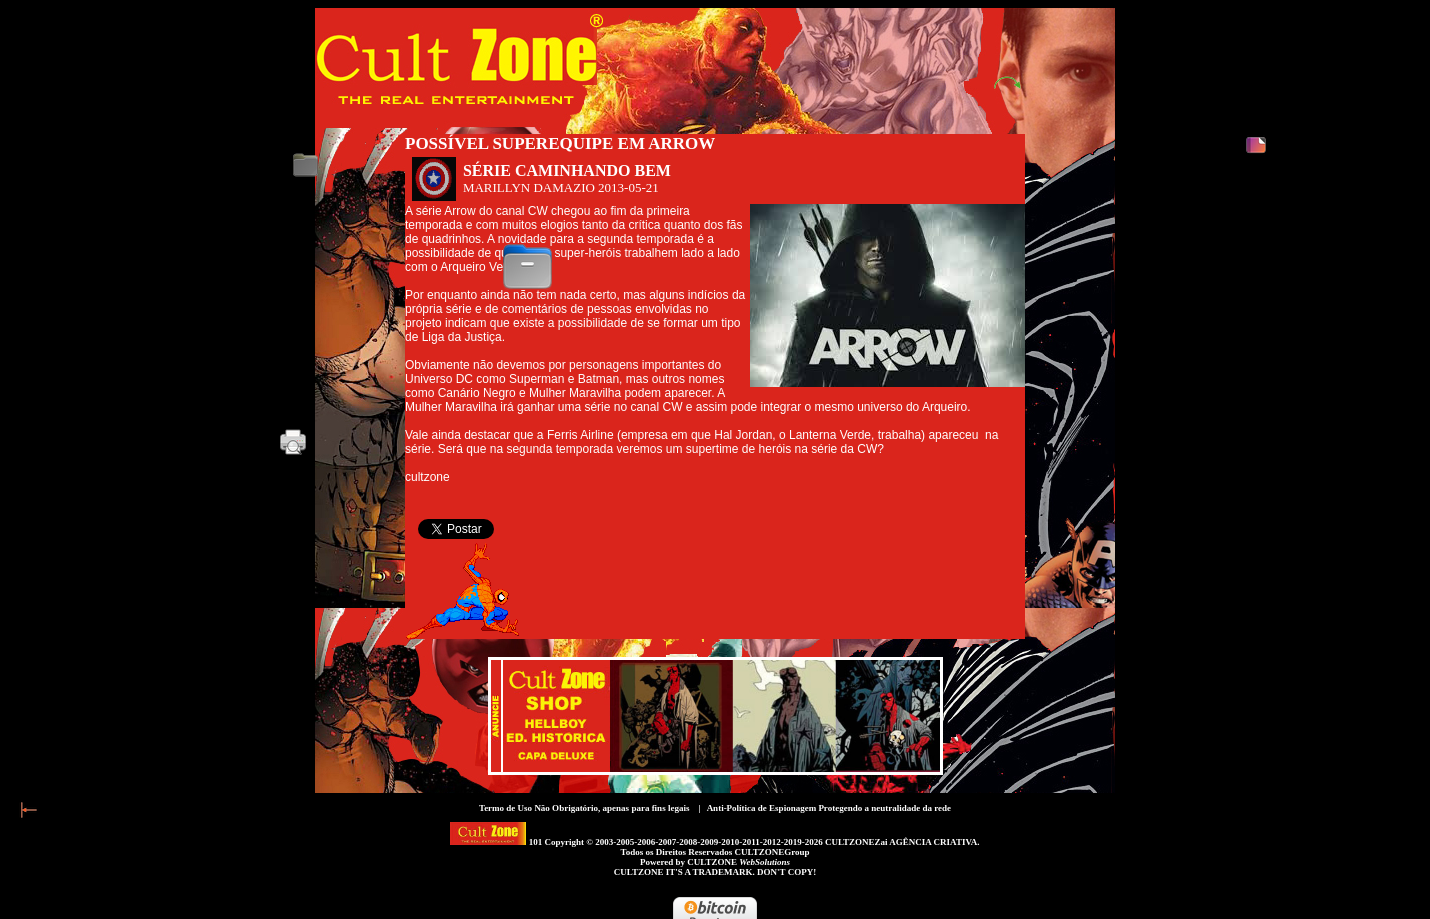 Image resolution: width=1430 pixels, height=919 pixels. What do you see at coordinates (527, 266) in the screenshot?
I see `open the file manager application` at bounding box center [527, 266].